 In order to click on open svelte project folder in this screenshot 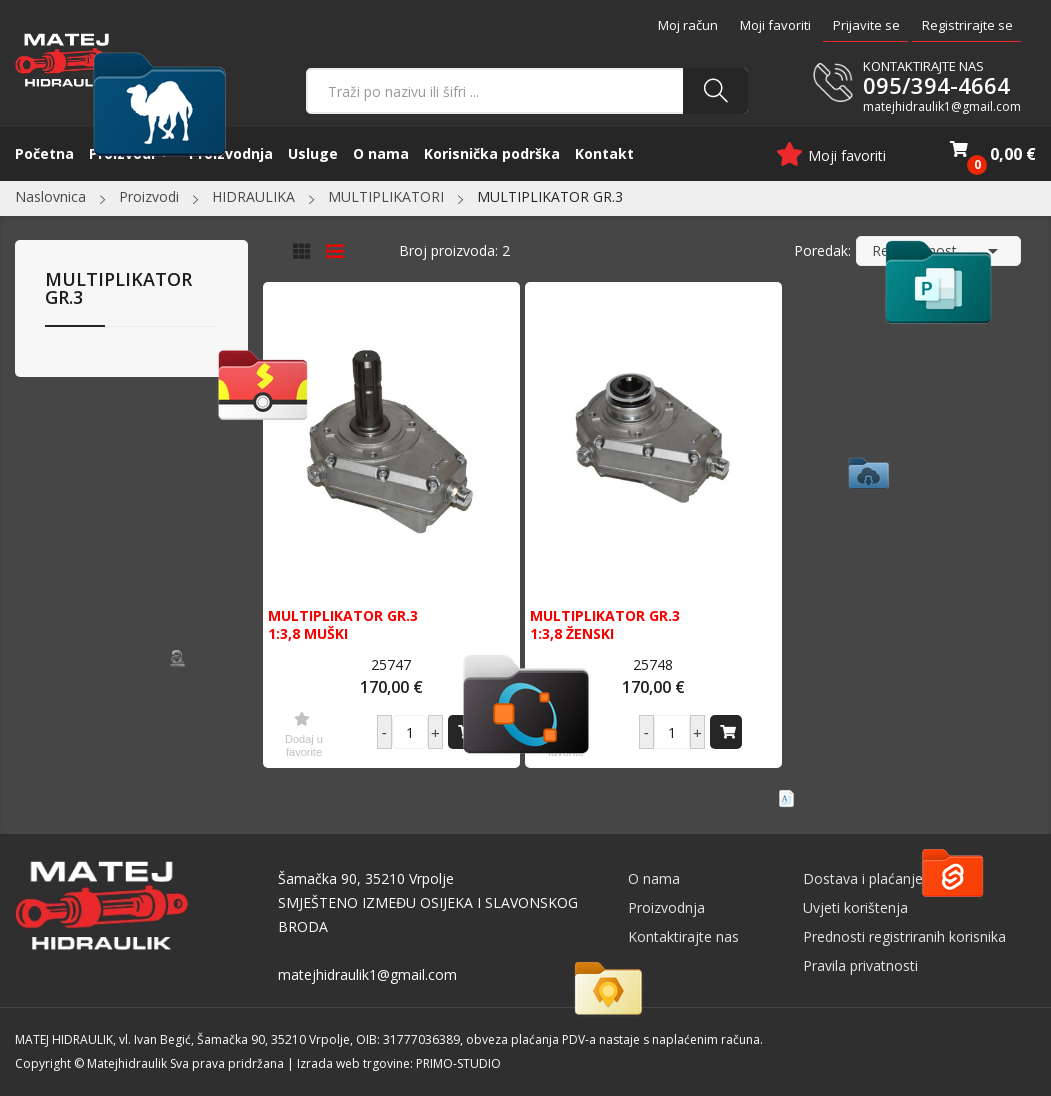, I will do `click(952, 874)`.